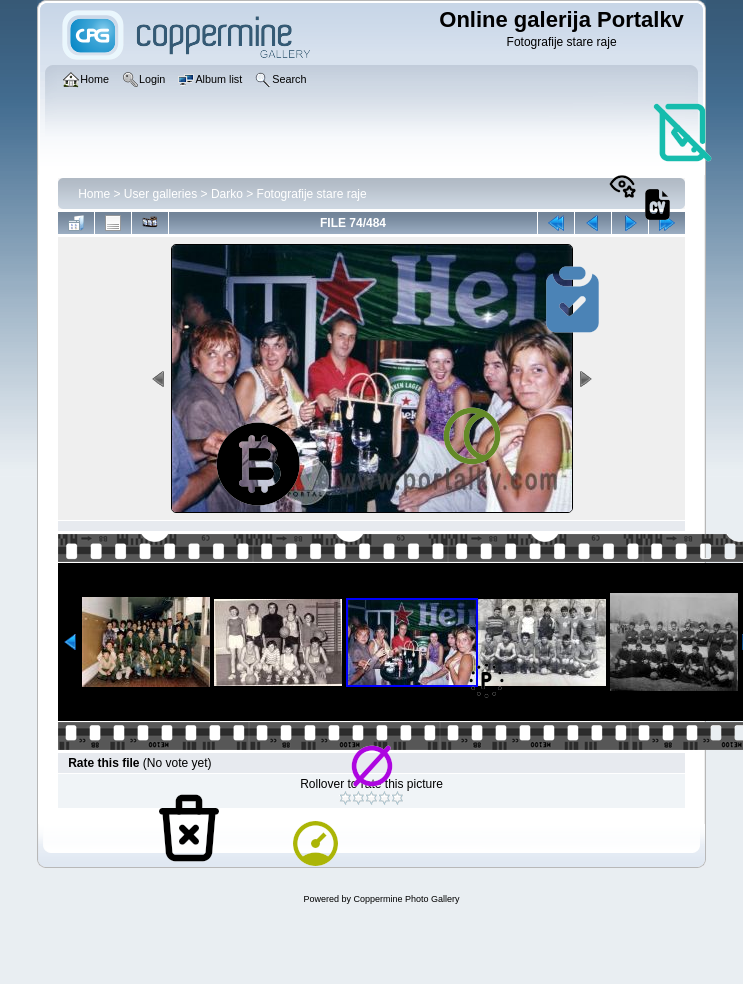 The height and width of the screenshot is (984, 743). I want to click on mark task as complete, so click(572, 299).